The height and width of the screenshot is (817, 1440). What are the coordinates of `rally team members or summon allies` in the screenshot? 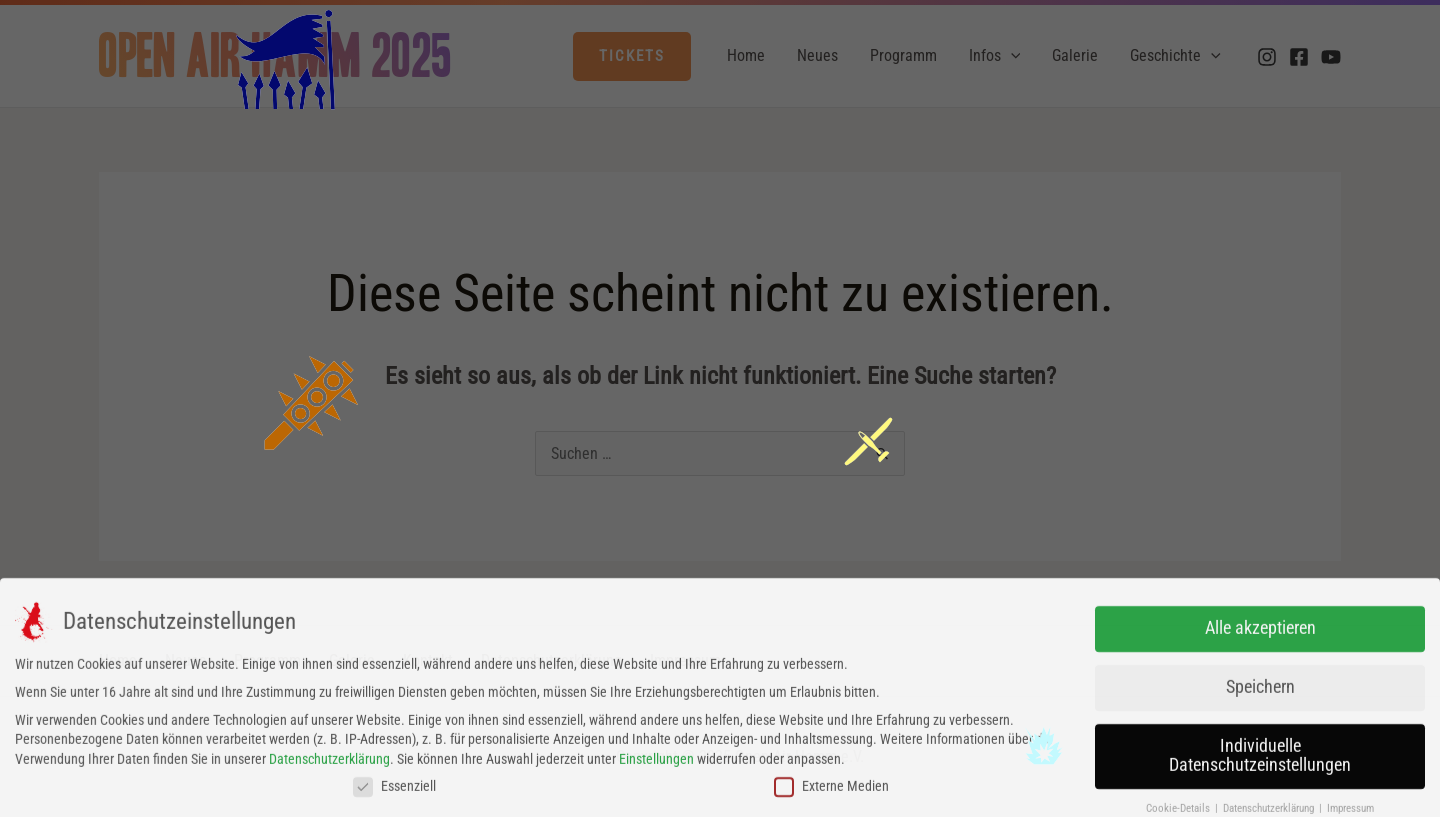 It's located at (285, 59).